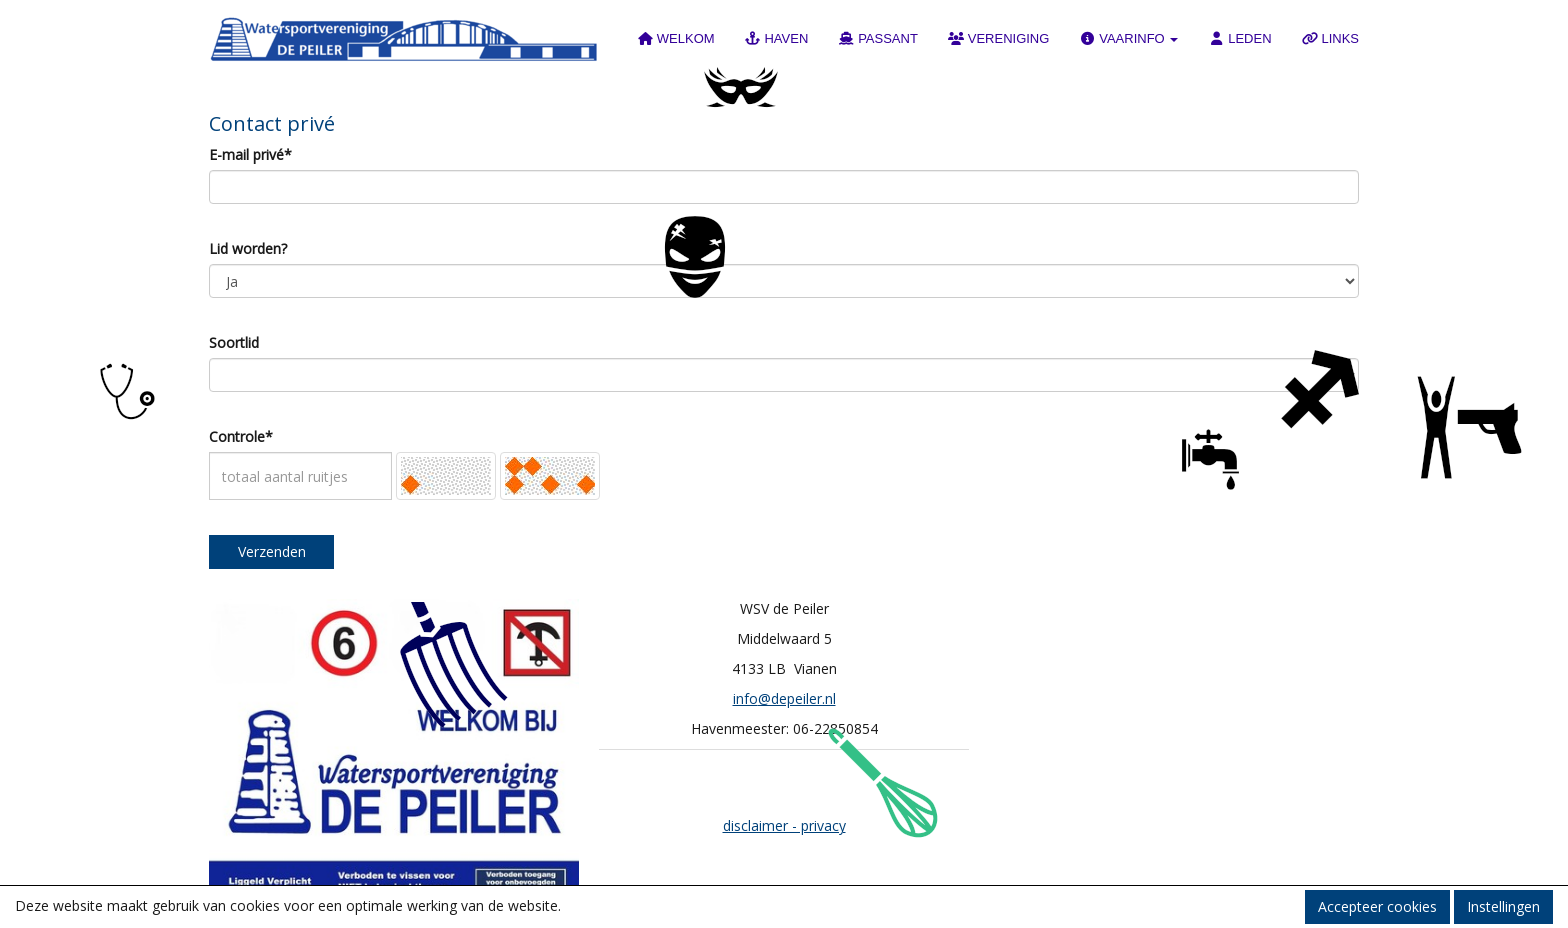 Image resolution: width=1568 pixels, height=928 pixels. I want to click on access cooking or baking tools, so click(883, 783).